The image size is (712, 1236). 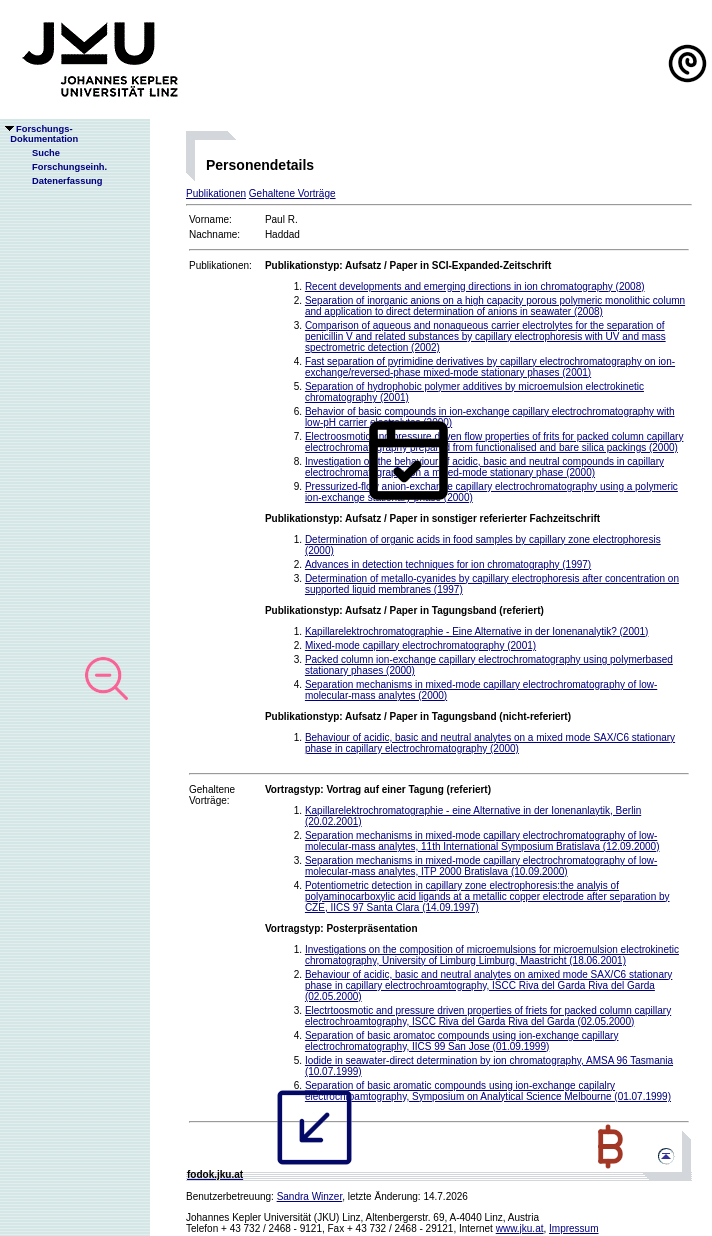 What do you see at coordinates (610, 1146) in the screenshot?
I see `indicates Thai baht currency` at bounding box center [610, 1146].